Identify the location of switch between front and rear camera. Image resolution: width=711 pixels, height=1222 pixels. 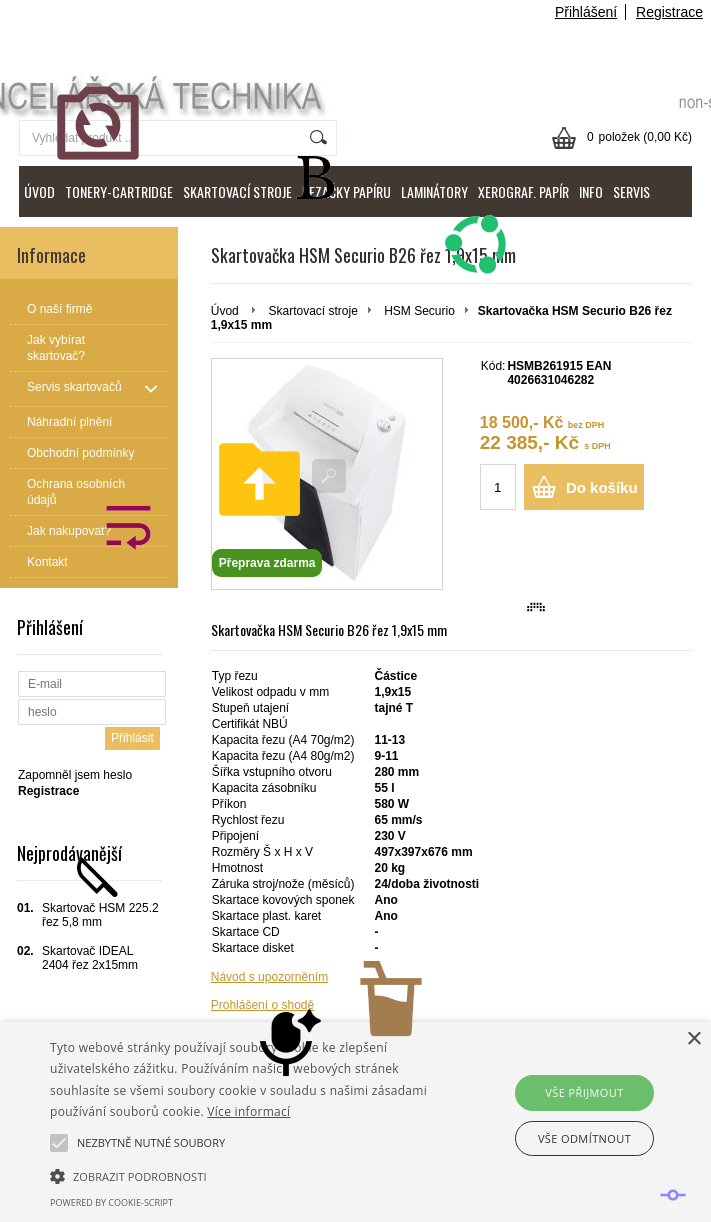
(98, 123).